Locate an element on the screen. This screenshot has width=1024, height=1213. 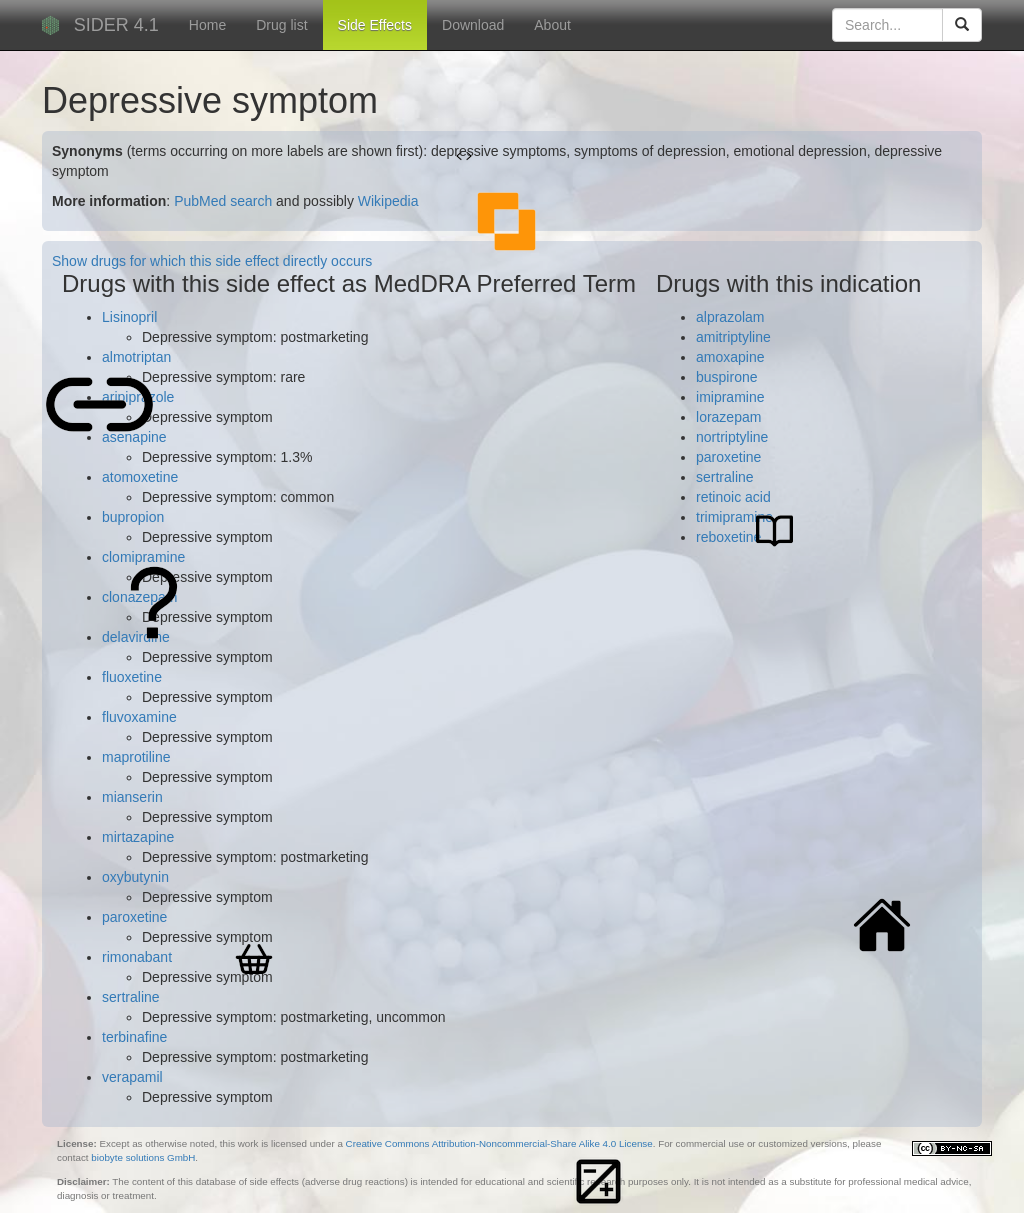
view your shopping basket is located at coordinates (254, 959).